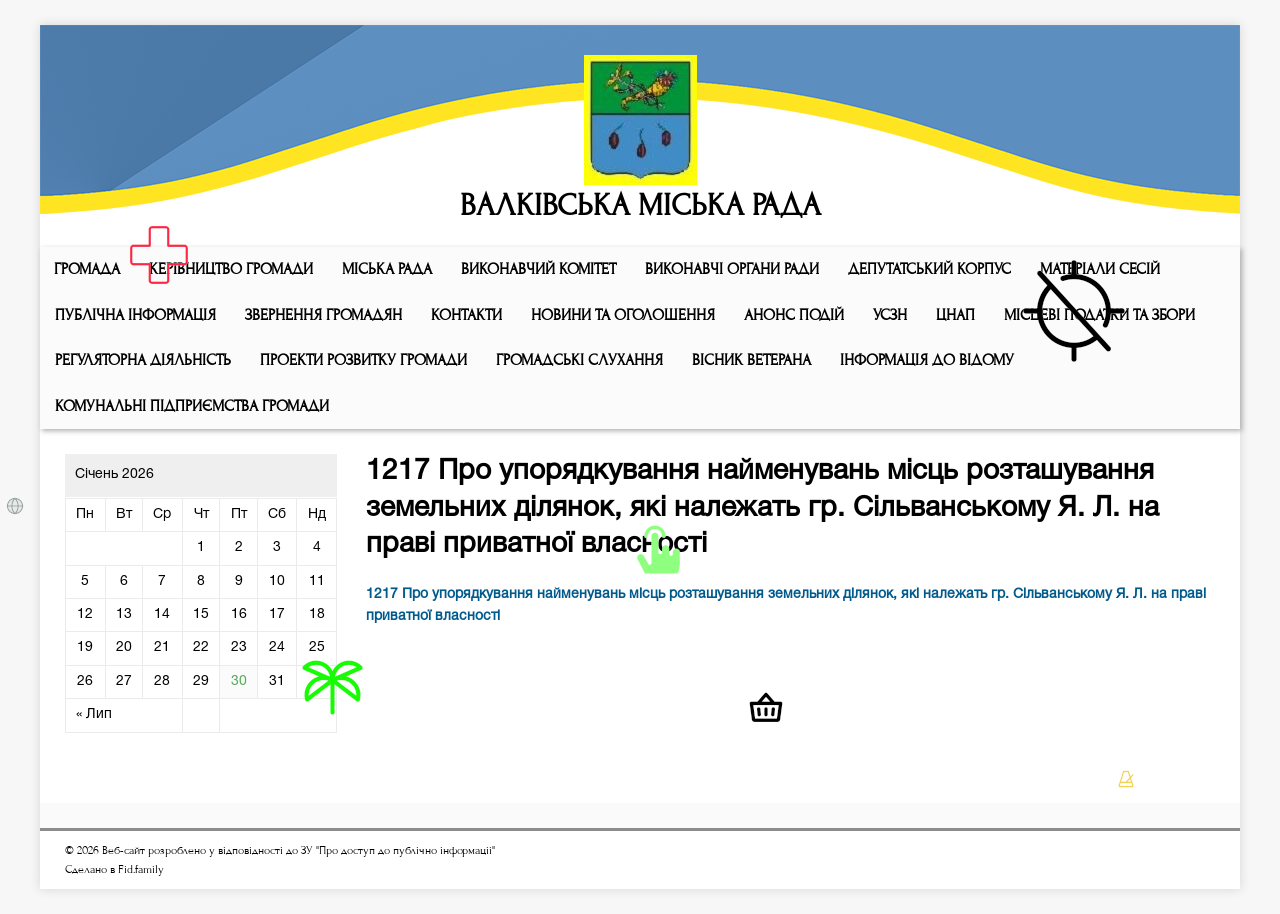 This screenshot has width=1280, height=914. What do you see at coordinates (766, 709) in the screenshot?
I see `view your shopping basket` at bounding box center [766, 709].